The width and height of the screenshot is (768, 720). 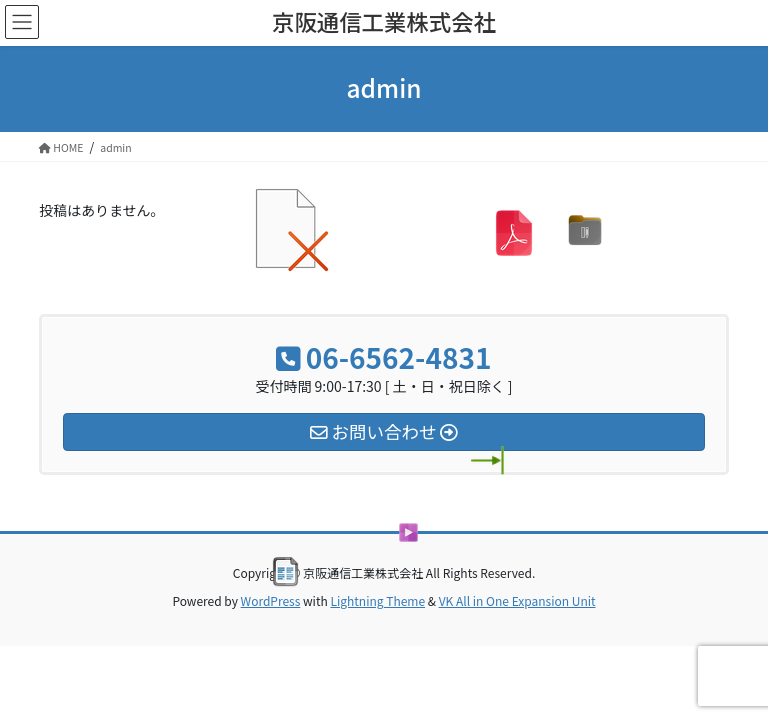 I want to click on access audio and video codec settings, so click(x=408, y=532).